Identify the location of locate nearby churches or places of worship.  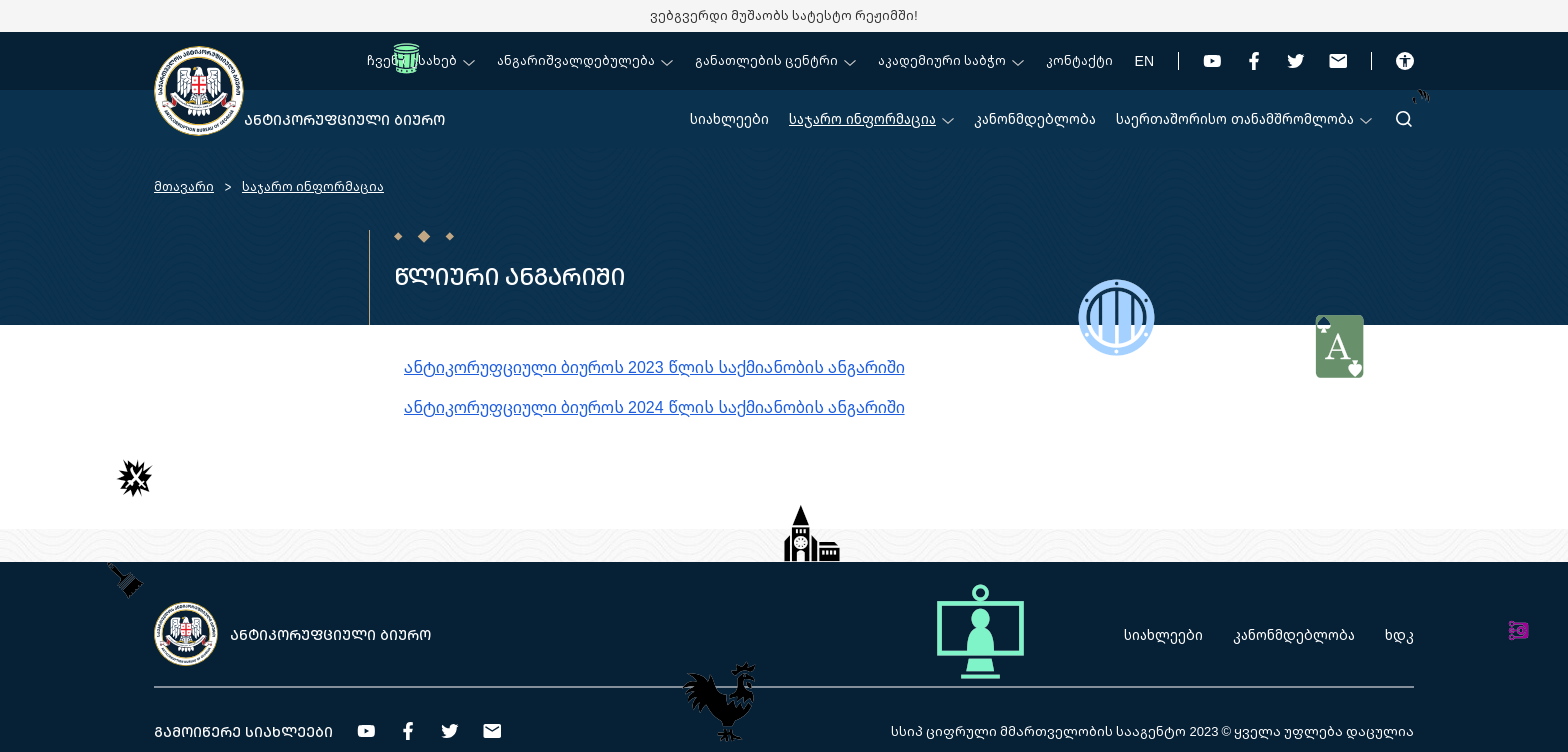
(812, 533).